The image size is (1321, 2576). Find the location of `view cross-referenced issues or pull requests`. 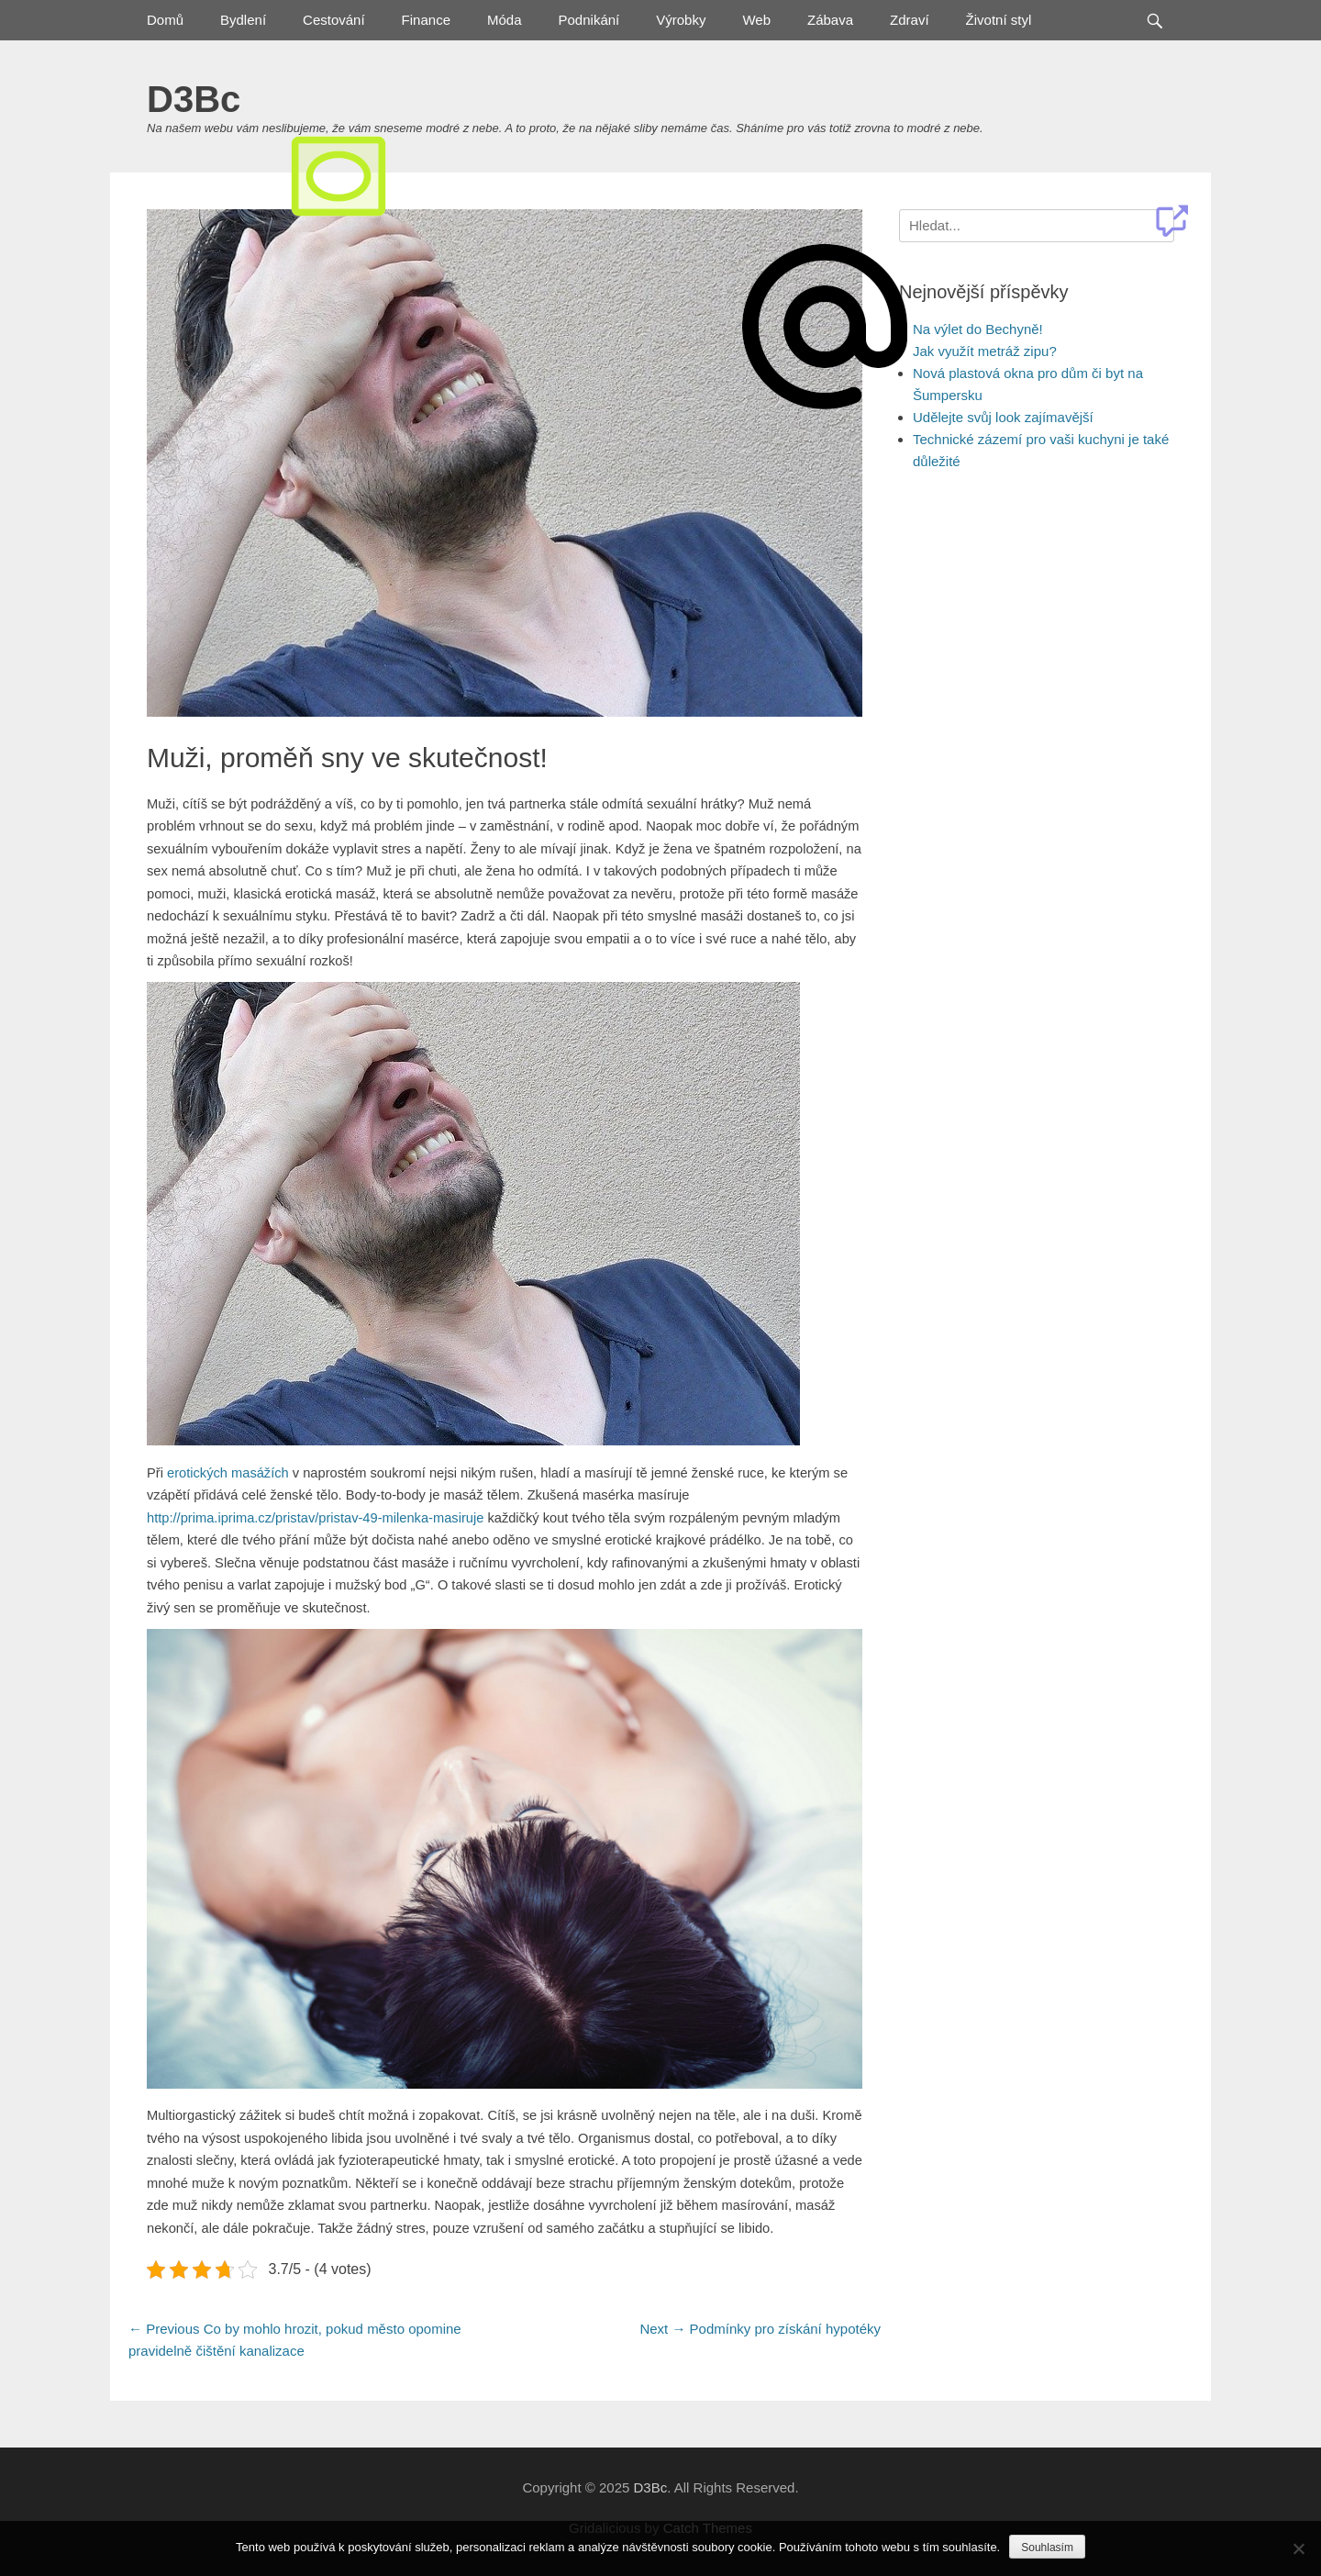

view cross-referenced issues or pull requests is located at coordinates (1171, 219).